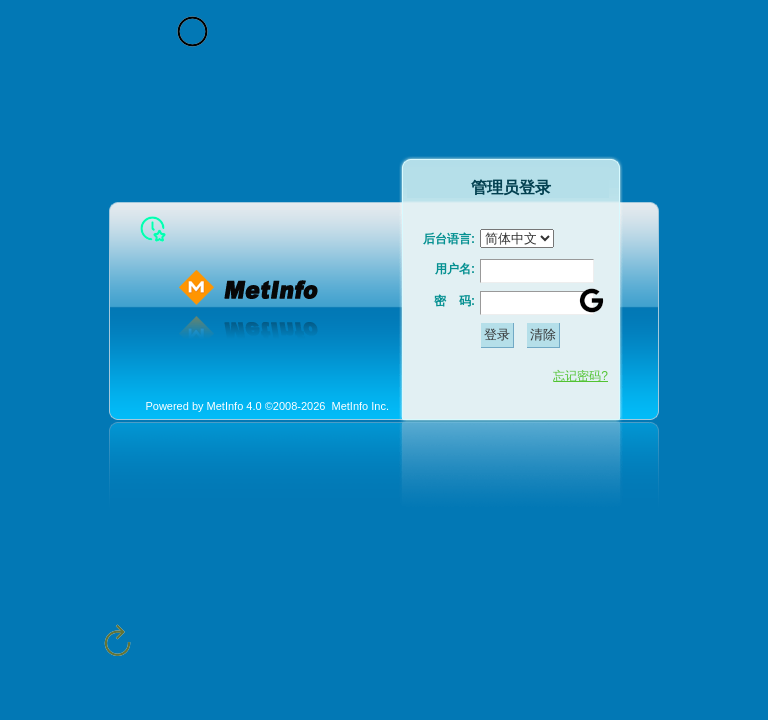 This screenshot has width=768, height=720. Describe the element at coordinates (591, 300) in the screenshot. I see `sign in with Google` at that location.